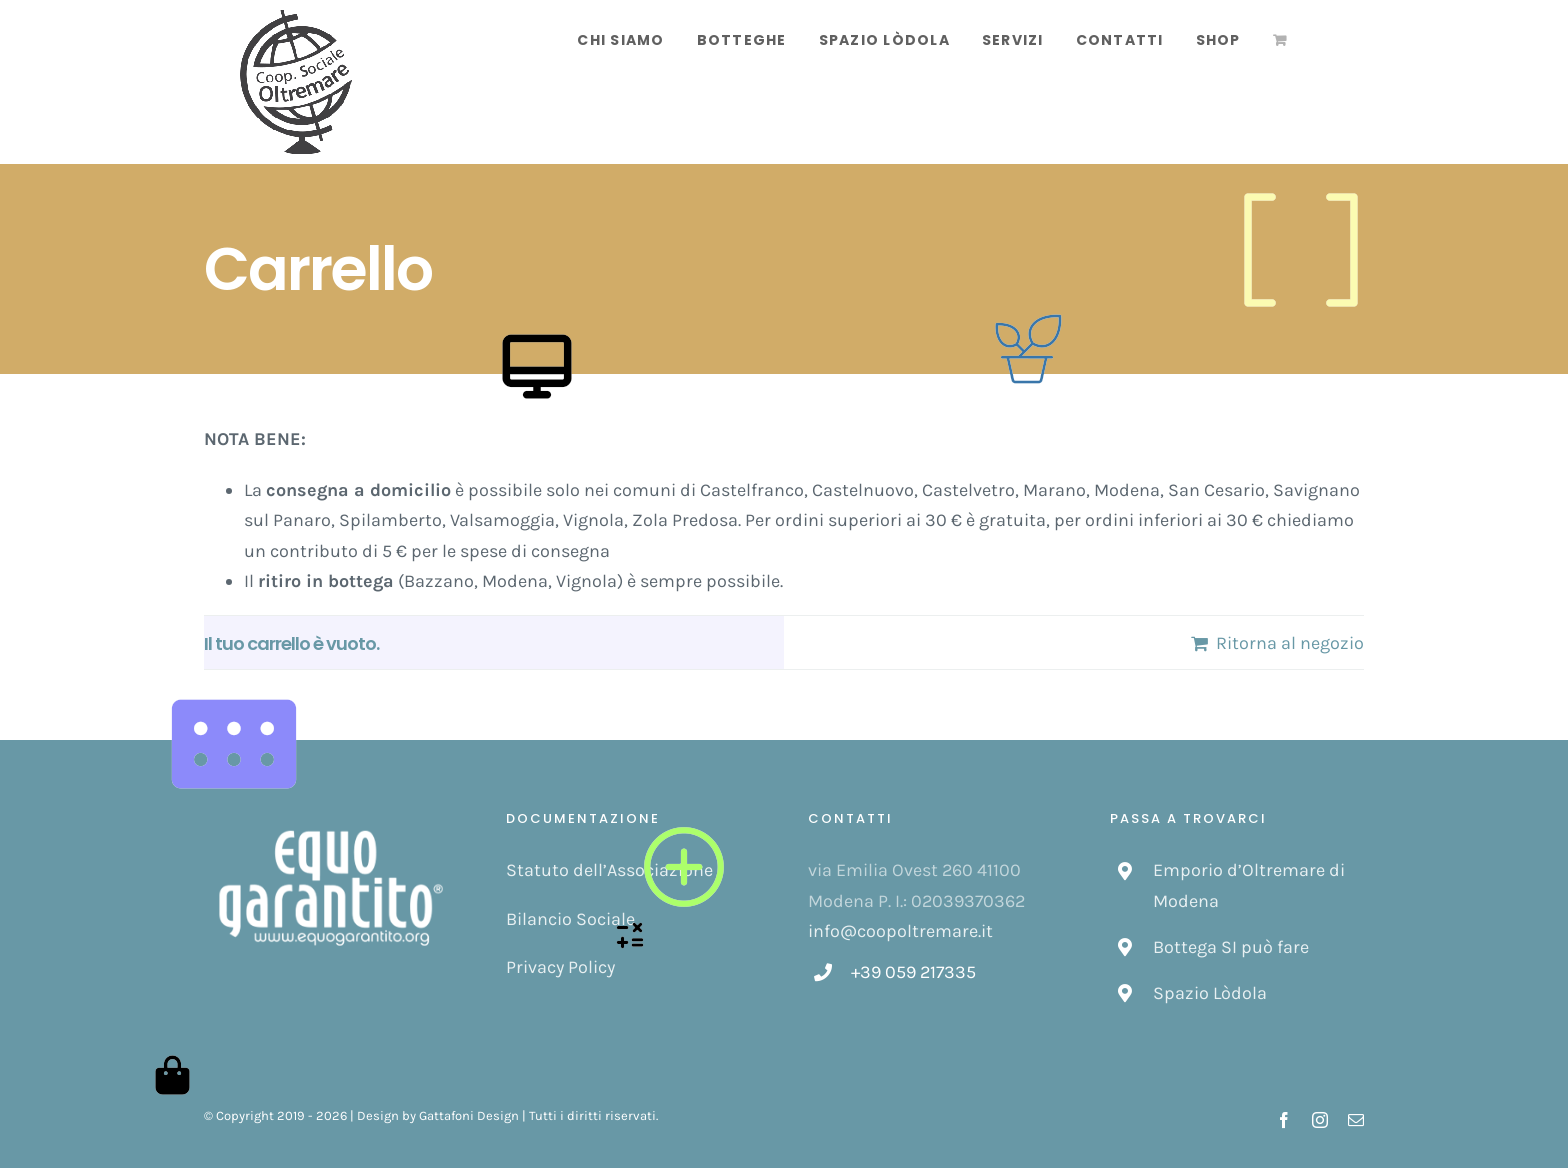 The height and width of the screenshot is (1168, 1568). Describe the element at coordinates (537, 364) in the screenshot. I see `switch to desktop view` at that location.